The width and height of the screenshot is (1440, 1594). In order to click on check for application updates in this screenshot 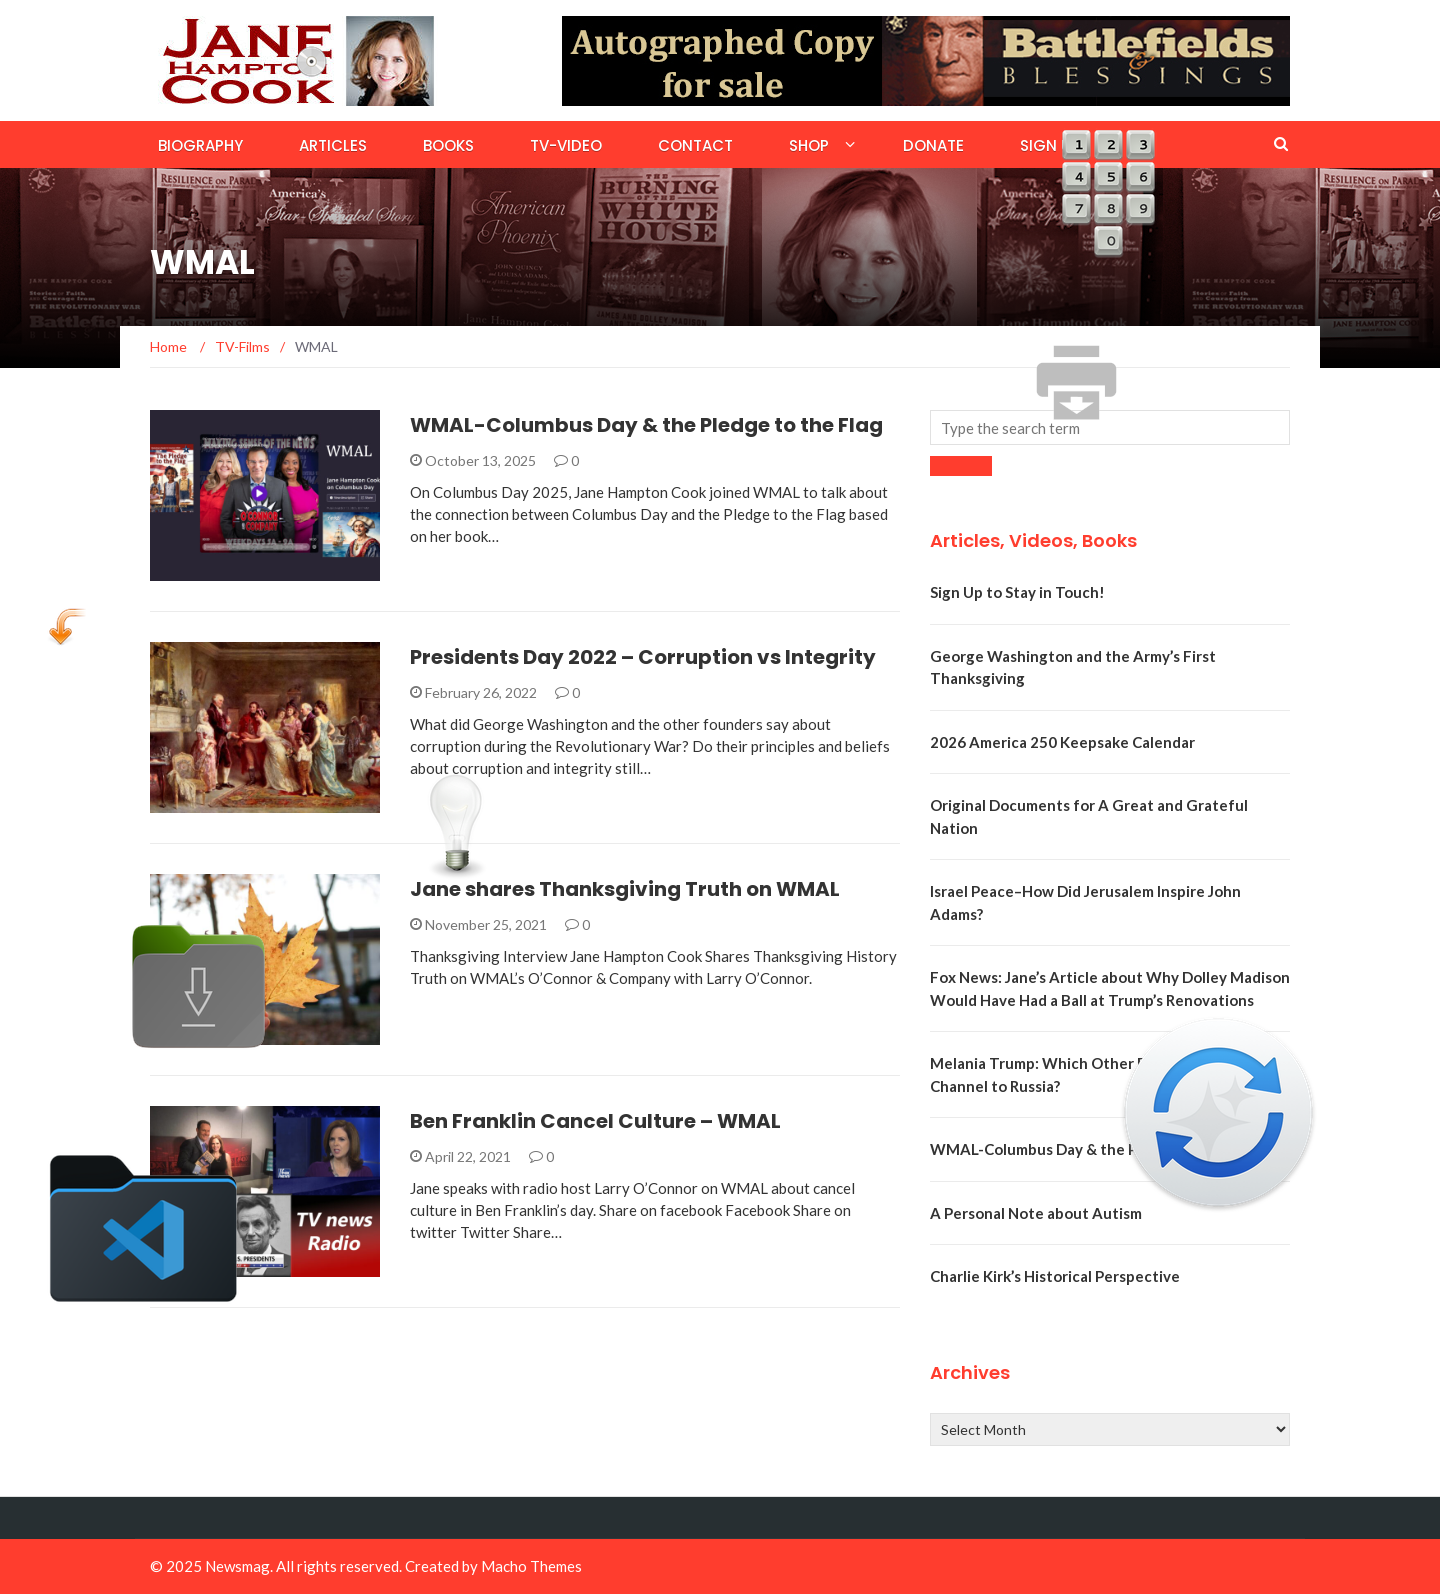, I will do `click(1218, 1112)`.